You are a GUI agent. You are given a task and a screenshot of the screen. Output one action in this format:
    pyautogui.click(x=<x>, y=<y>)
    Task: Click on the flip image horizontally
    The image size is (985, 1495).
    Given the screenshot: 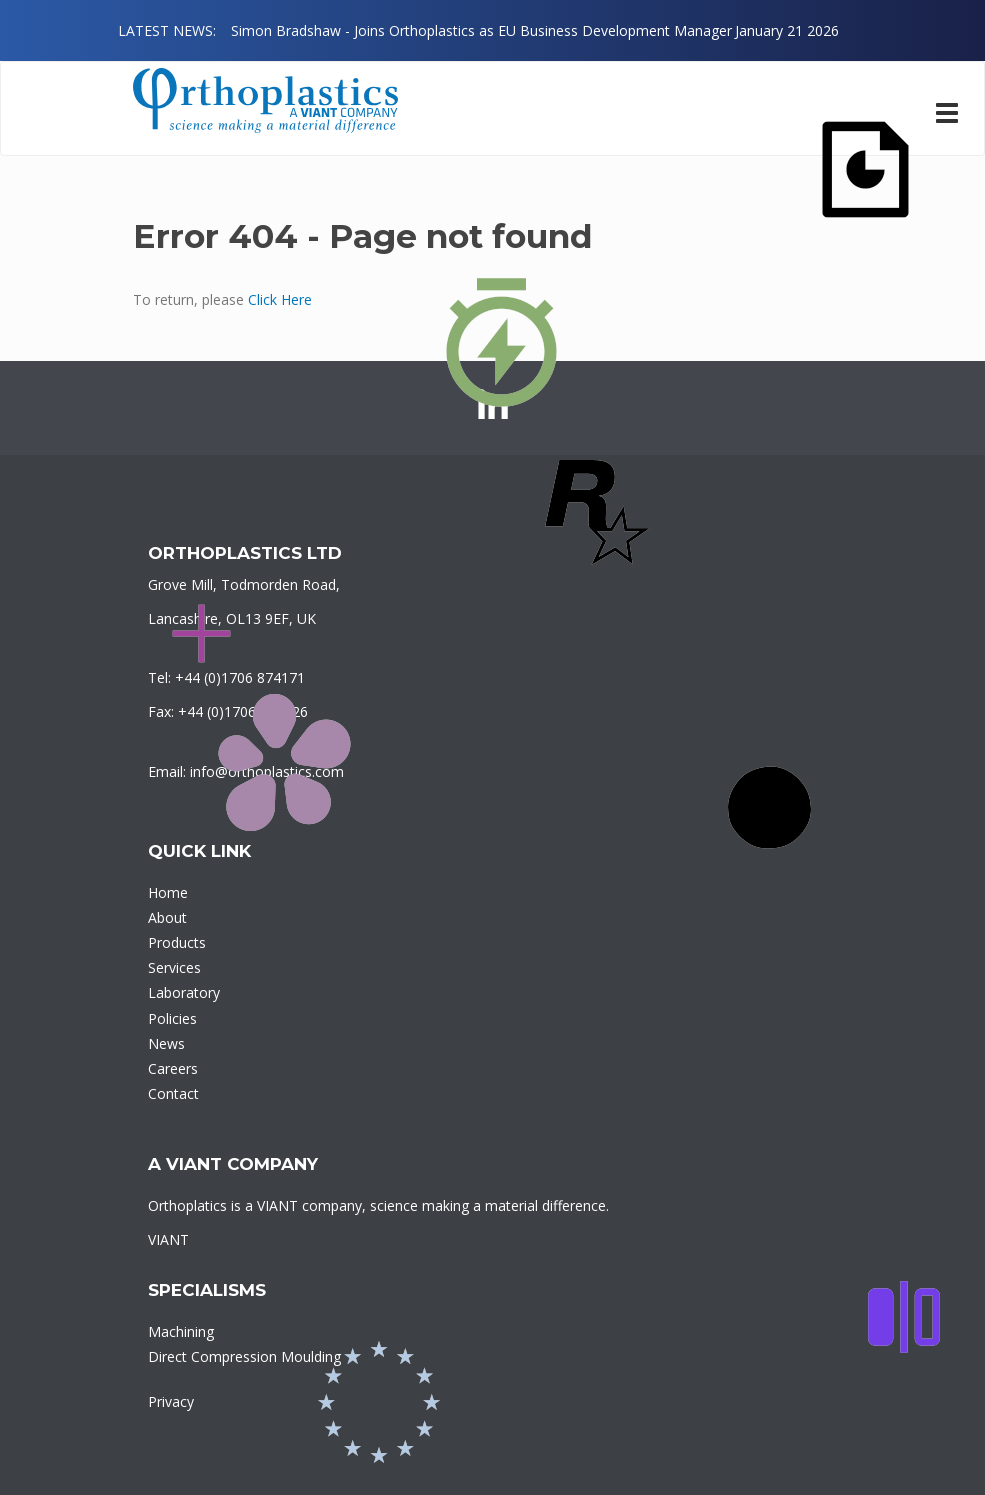 What is the action you would take?
    pyautogui.click(x=904, y=1317)
    